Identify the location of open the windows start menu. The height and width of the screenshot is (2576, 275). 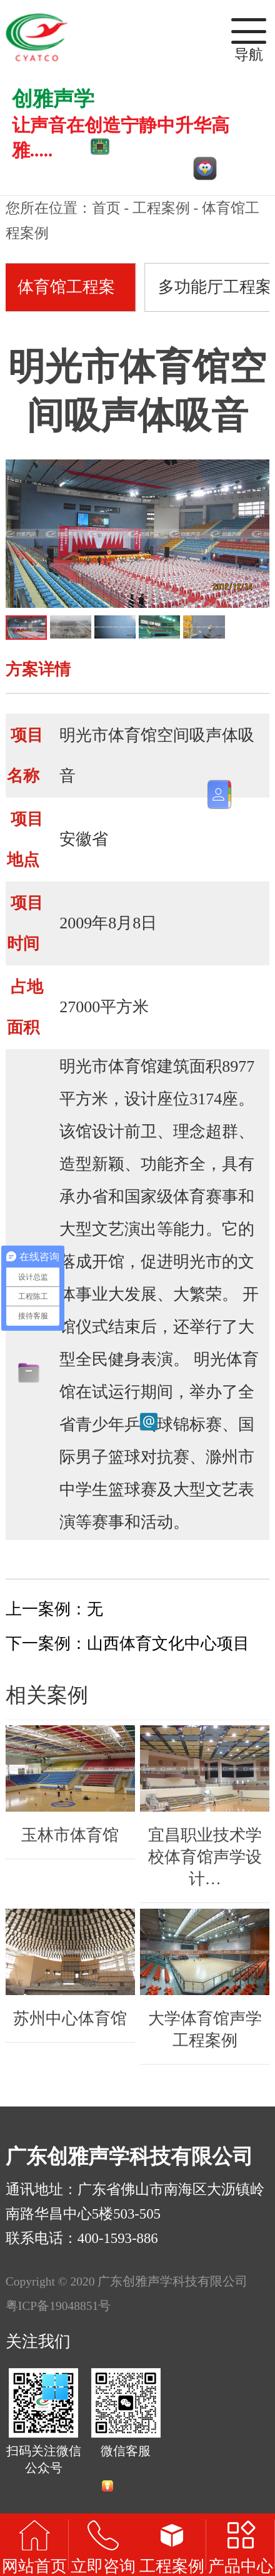
(55, 2387).